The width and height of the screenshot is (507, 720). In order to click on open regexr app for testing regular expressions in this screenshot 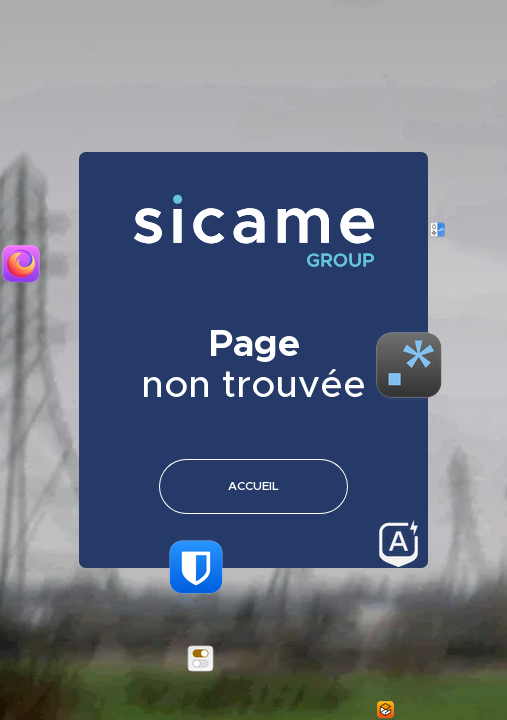, I will do `click(409, 365)`.